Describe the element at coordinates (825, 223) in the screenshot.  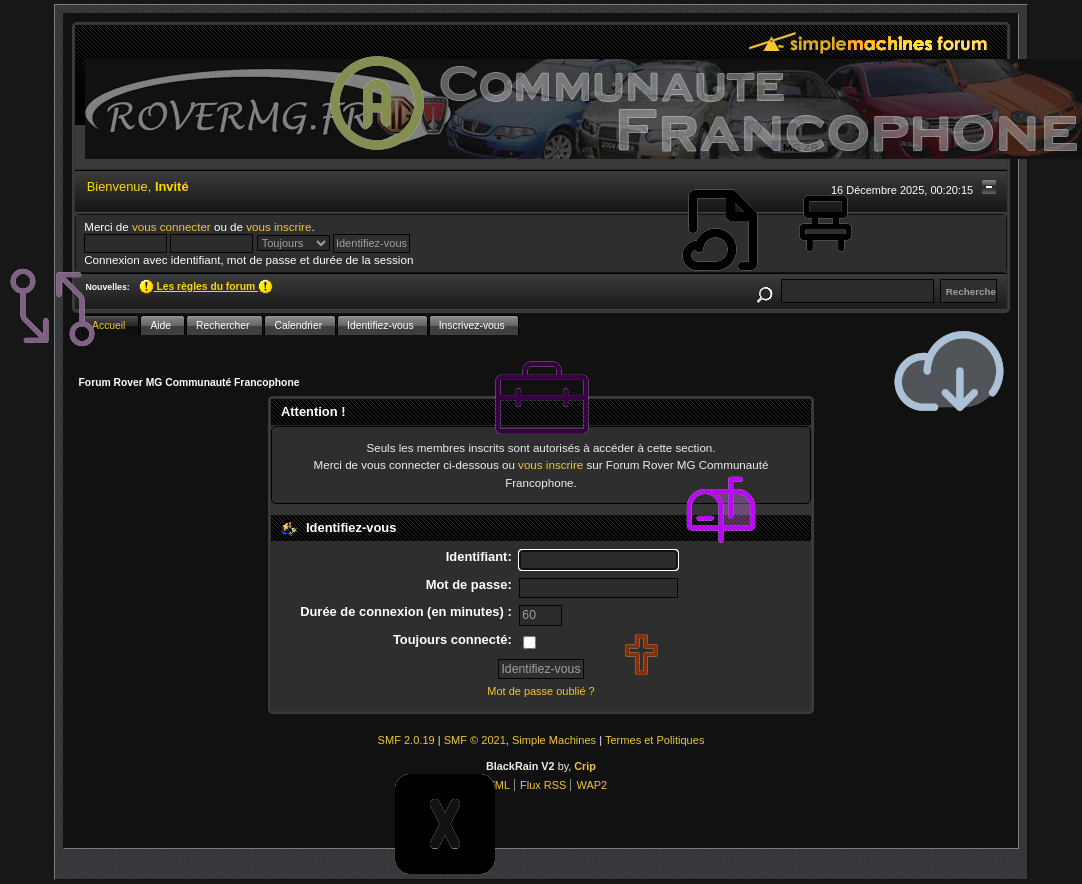
I see `browse furniture or seating options` at that location.